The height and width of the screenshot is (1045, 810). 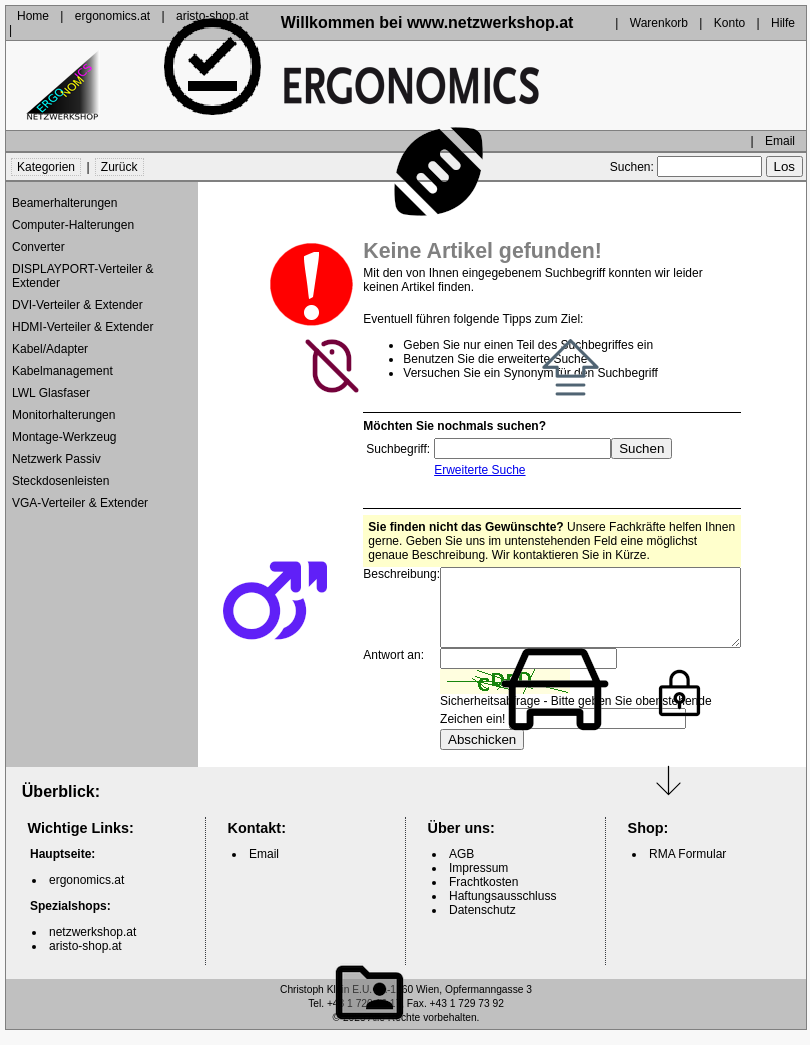 I want to click on upload file or content, so click(x=570, y=369).